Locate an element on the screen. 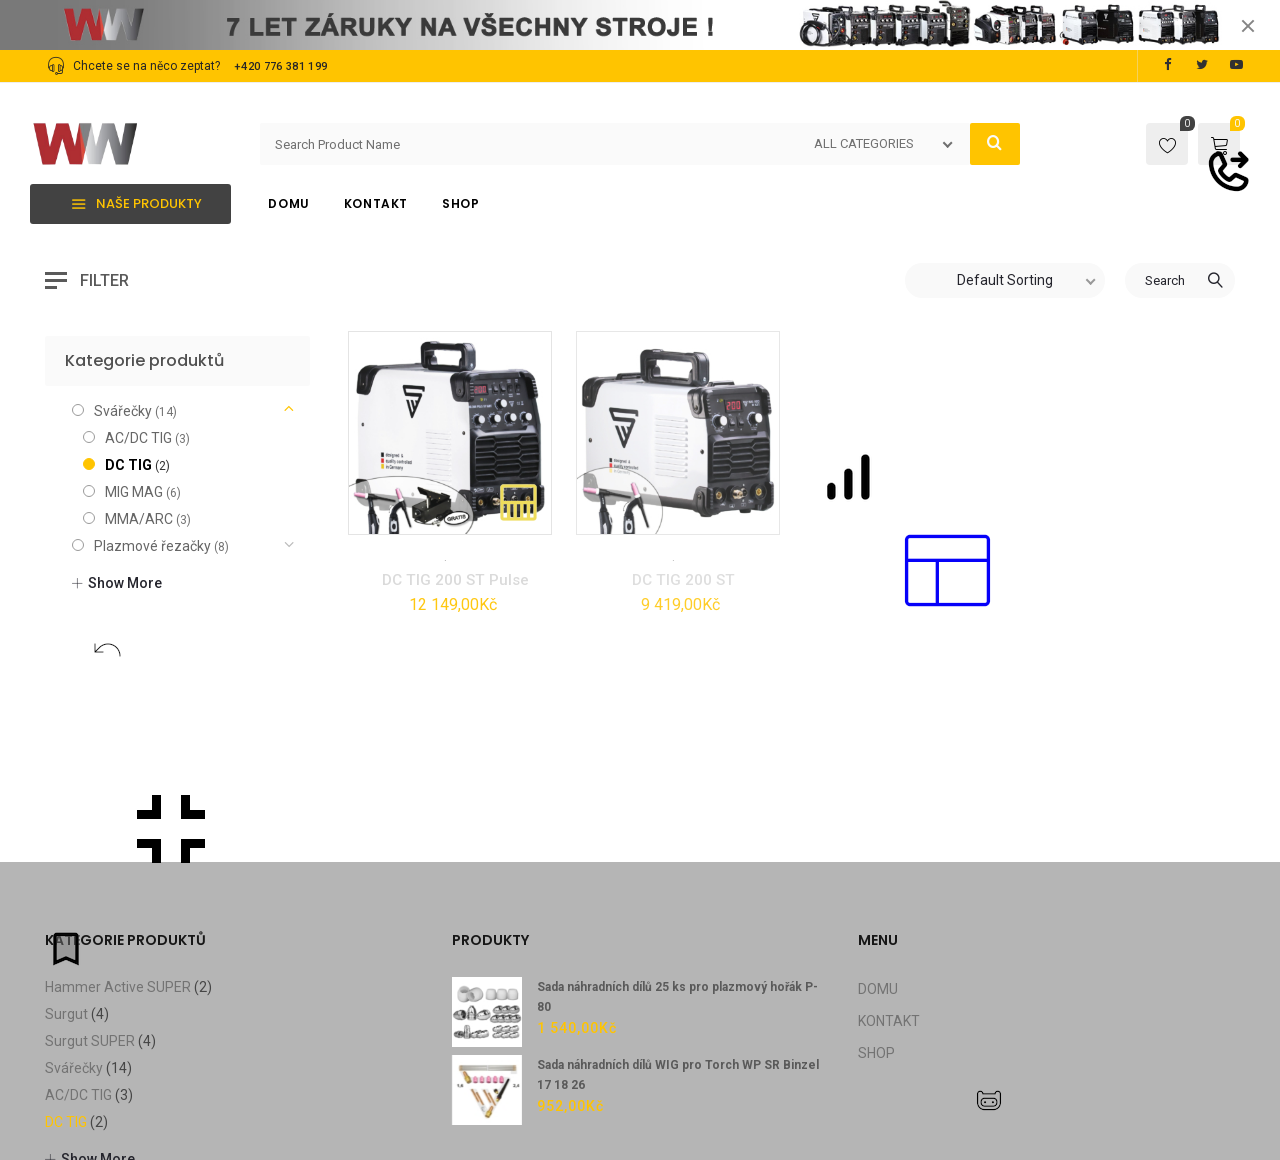  indicates cellular network signal strength is located at coordinates (847, 477).